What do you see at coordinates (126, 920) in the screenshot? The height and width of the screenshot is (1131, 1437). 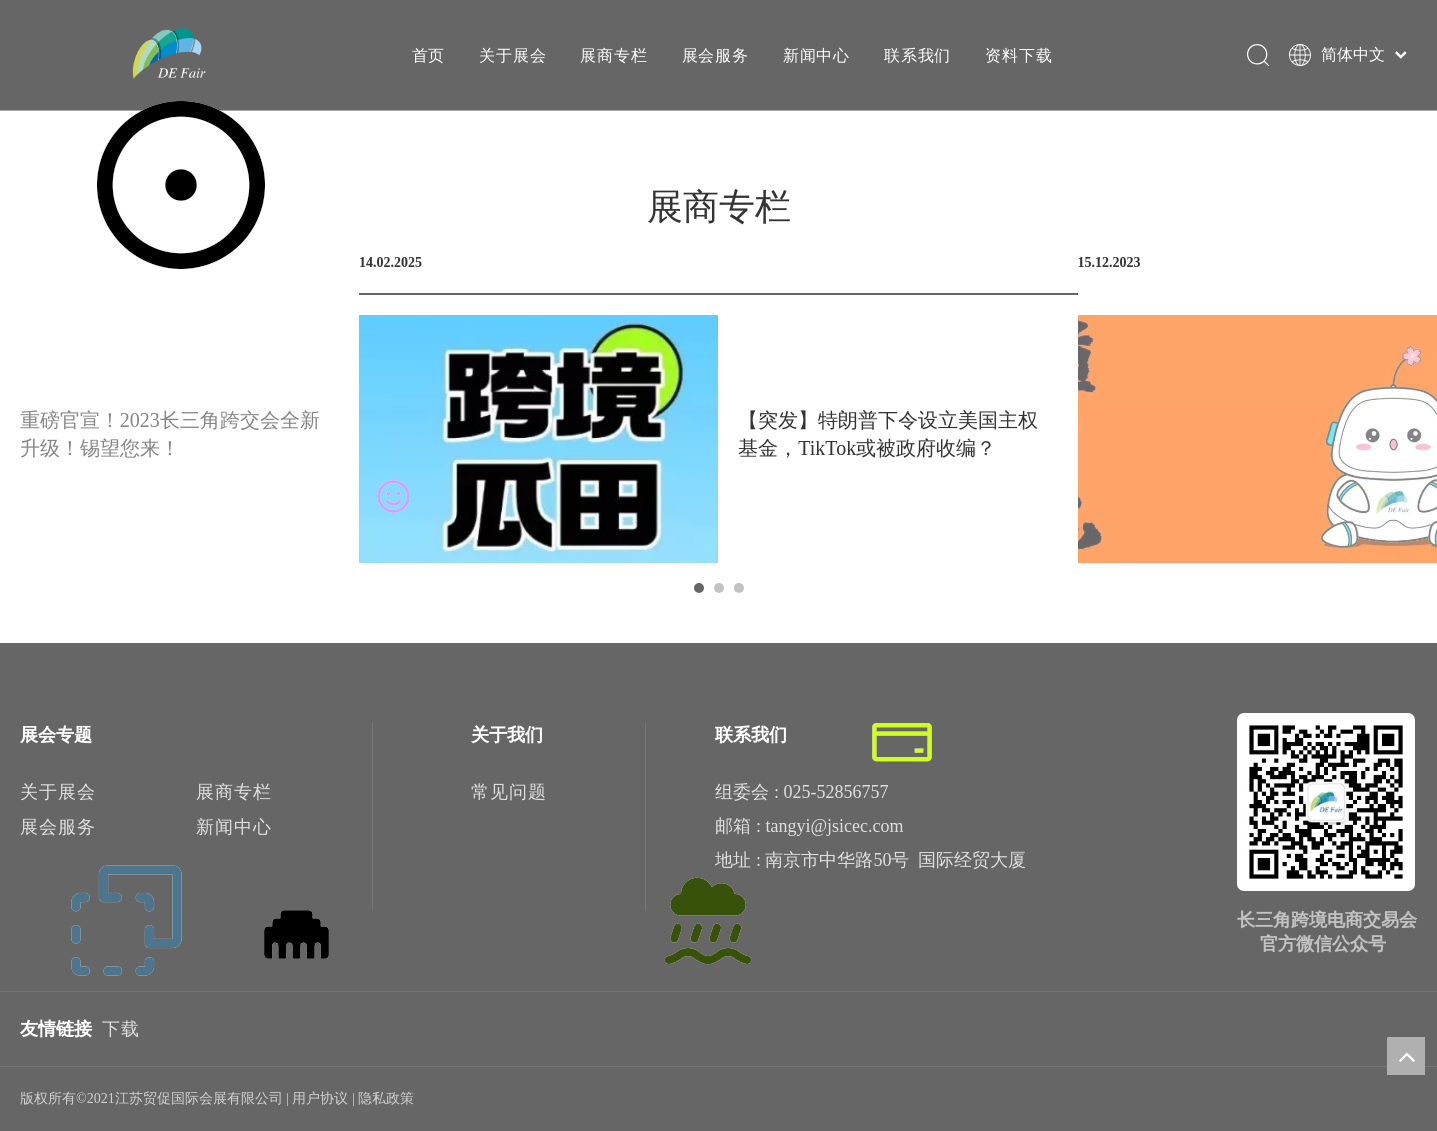 I see `bring selected layer to front` at bounding box center [126, 920].